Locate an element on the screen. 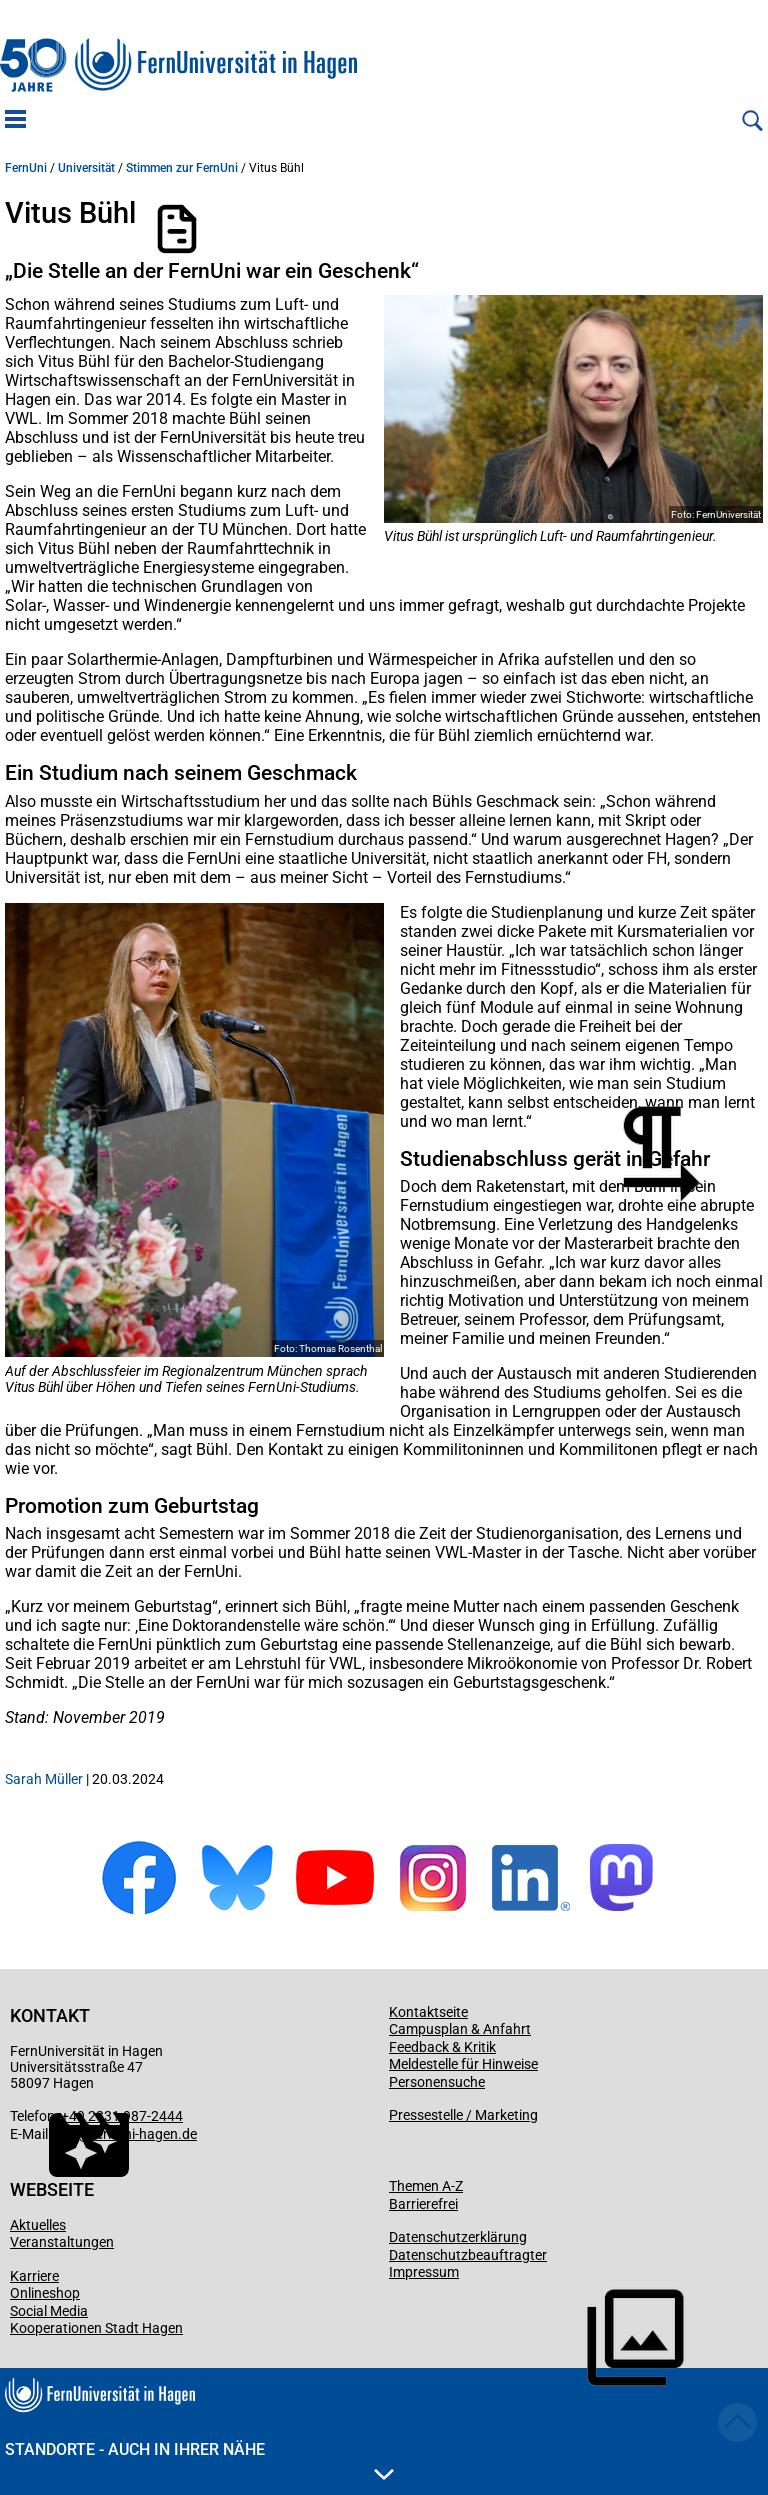 Image resolution: width=768 pixels, height=2495 pixels. apply visual effects or filters to a video is located at coordinates (89, 2145).